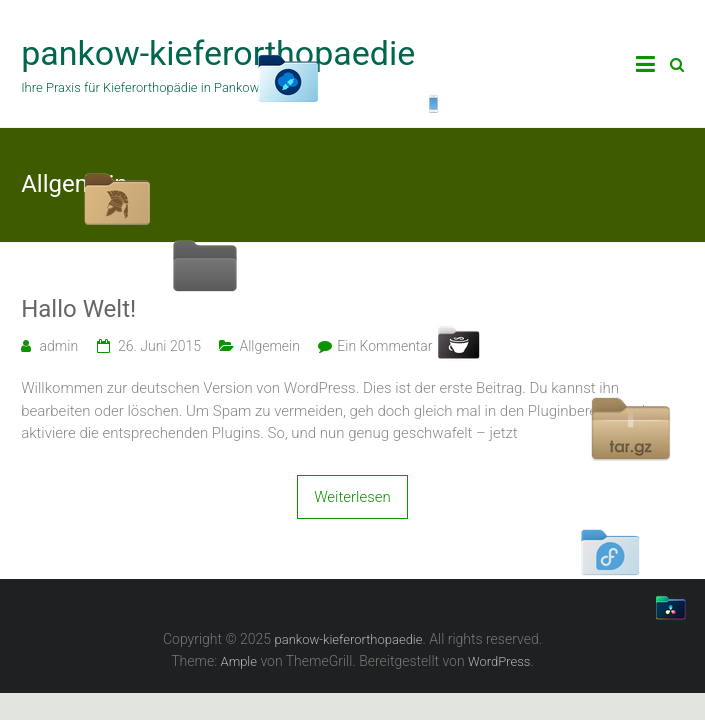 This screenshot has width=705, height=720. I want to click on folder containing tar.gz compressed archive files, so click(630, 430).